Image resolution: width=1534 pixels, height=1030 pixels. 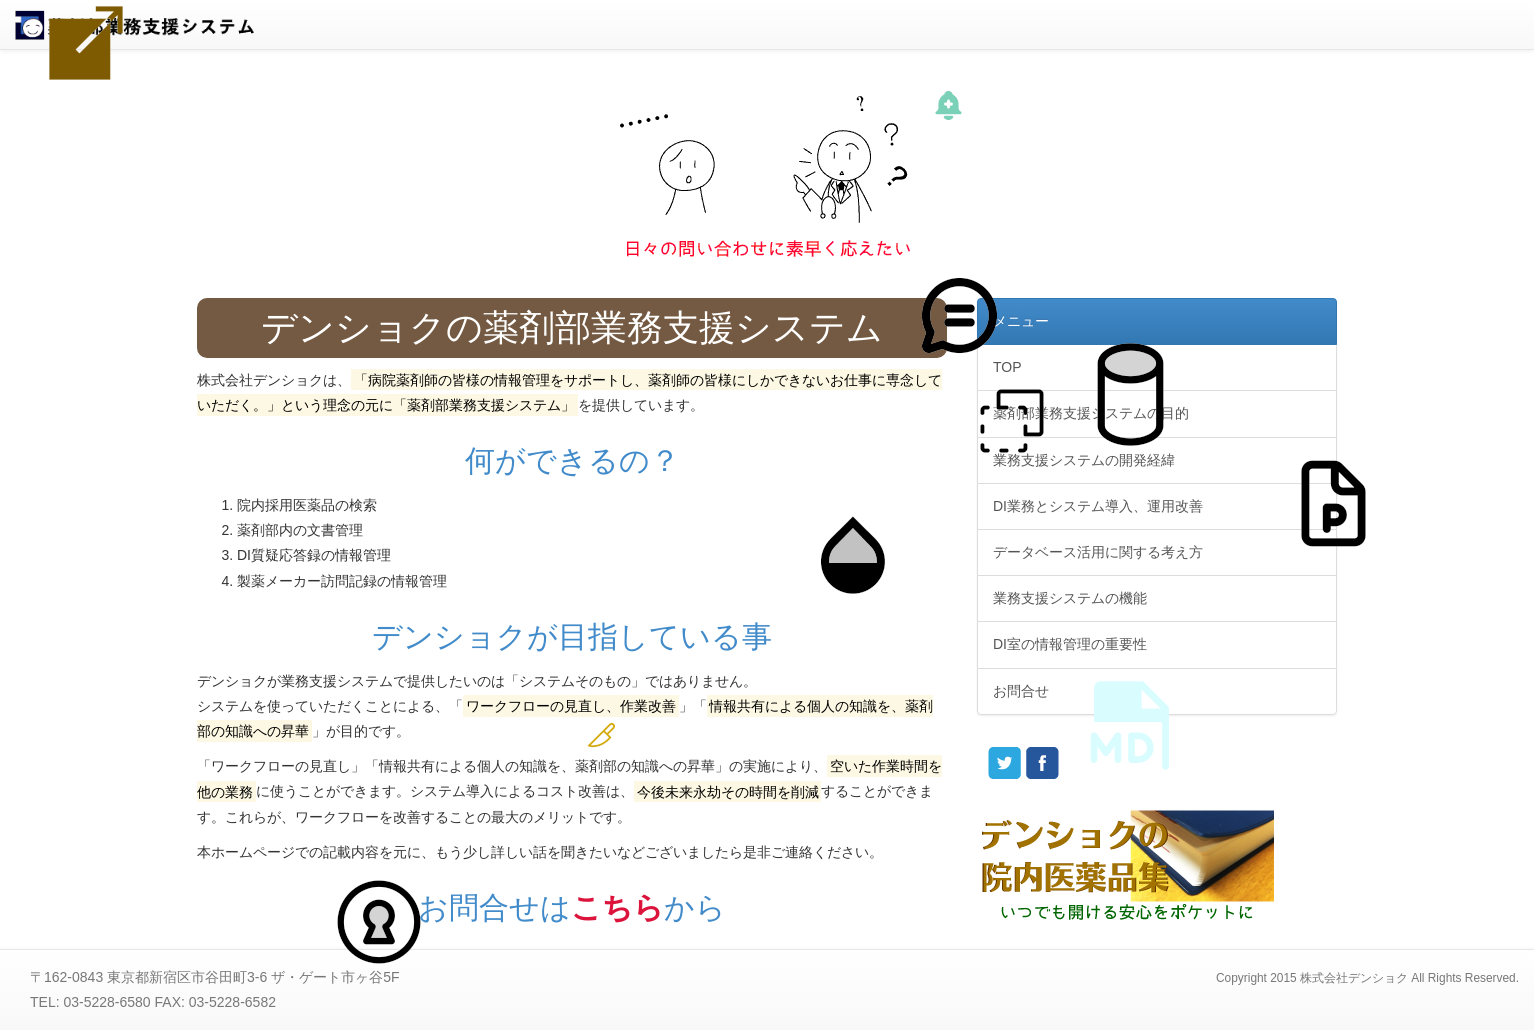 I want to click on open a powerpoint file, so click(x=1333, y=503).